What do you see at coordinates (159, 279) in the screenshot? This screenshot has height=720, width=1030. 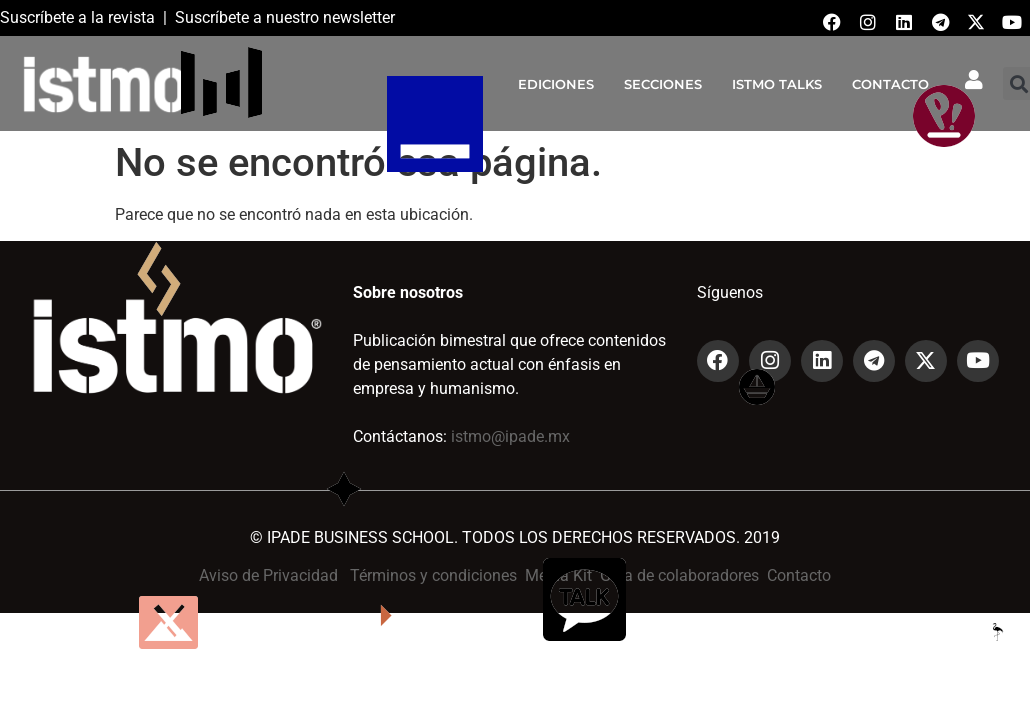 I see `visit lintcode coding practice platform` at bounding box center [159, 279].